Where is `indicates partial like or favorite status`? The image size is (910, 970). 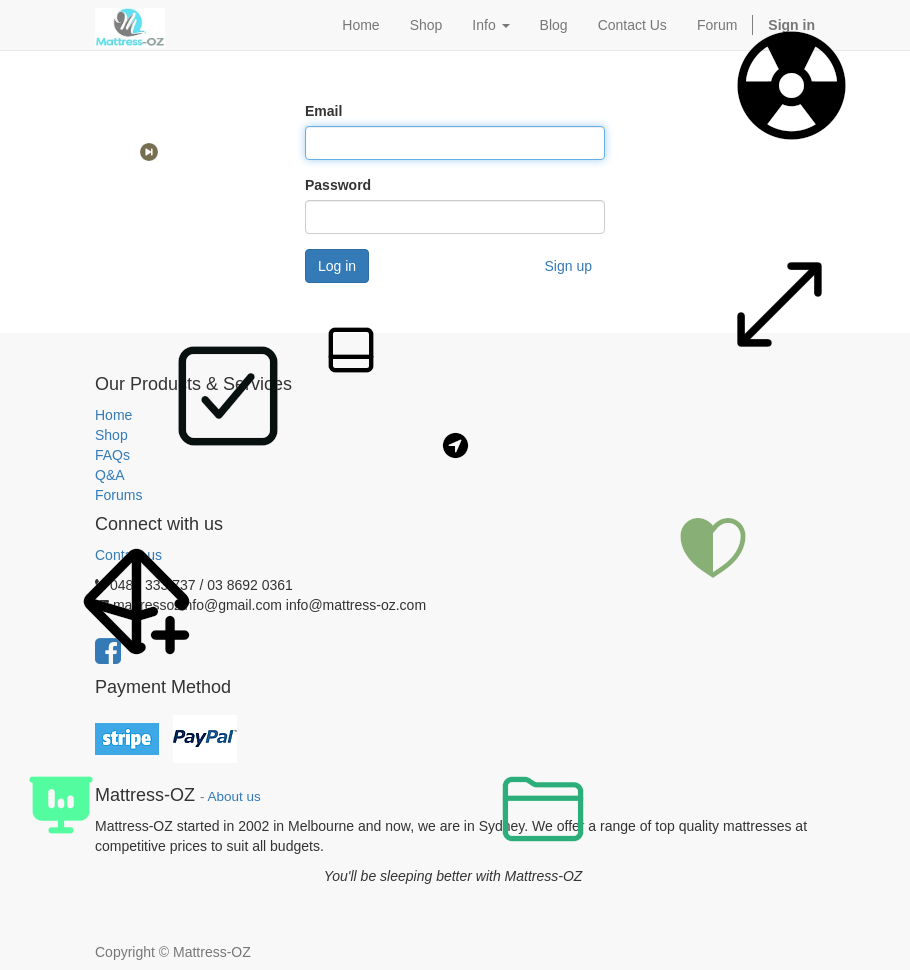 indicates partial like or favorite status is located at coordinates (713, 548).